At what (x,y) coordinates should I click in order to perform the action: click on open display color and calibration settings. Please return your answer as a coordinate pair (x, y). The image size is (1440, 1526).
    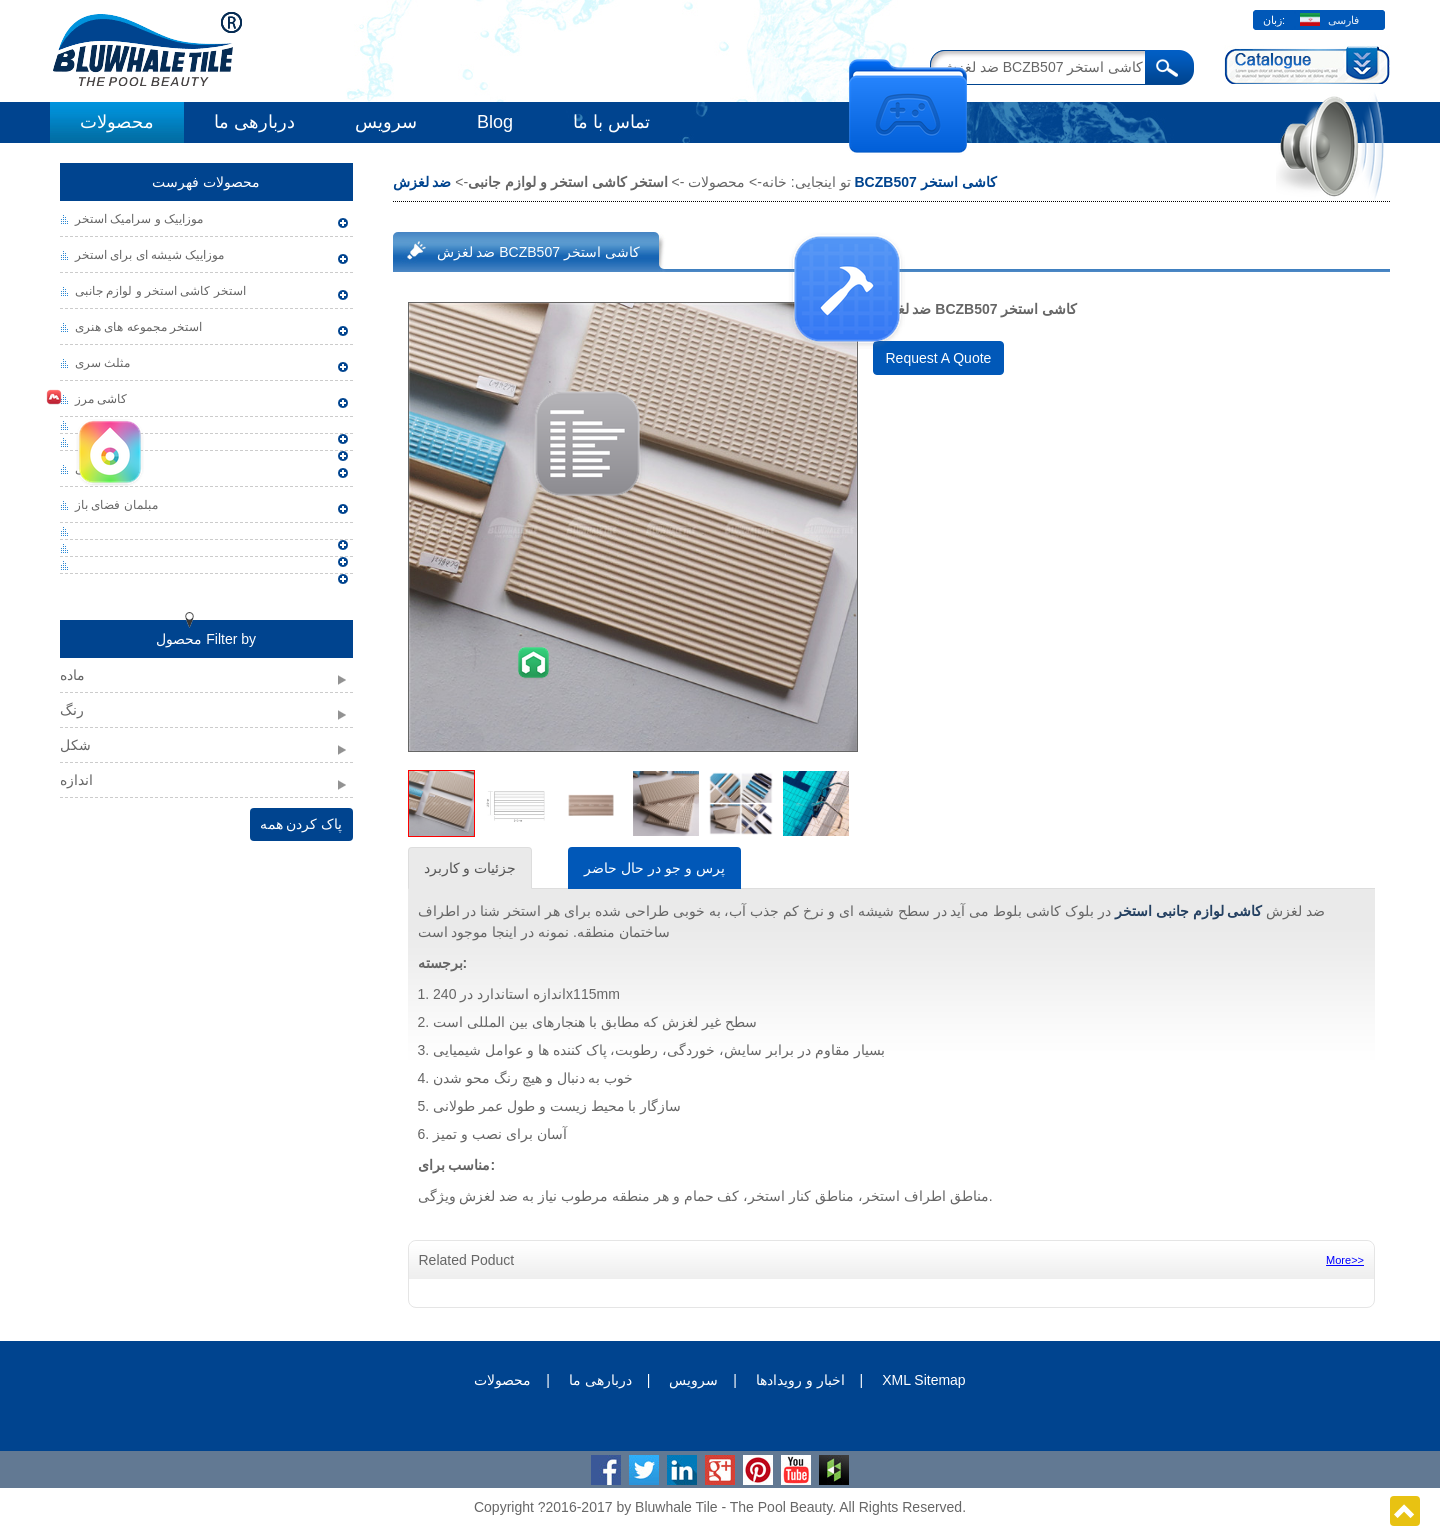
    Looking at the image, I should click on (110, 453).